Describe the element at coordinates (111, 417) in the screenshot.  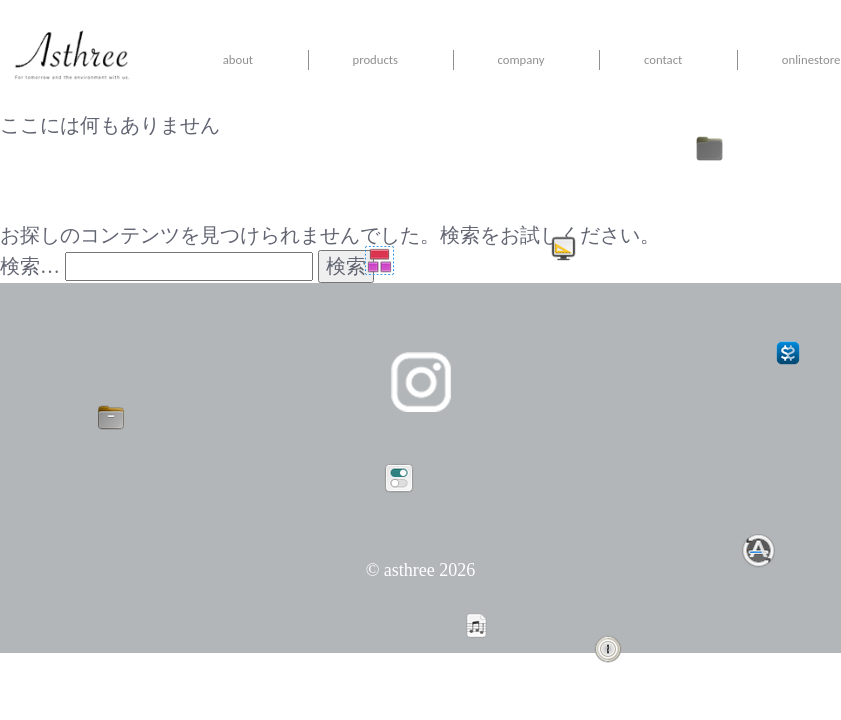
I see `open file manager application` at that location.